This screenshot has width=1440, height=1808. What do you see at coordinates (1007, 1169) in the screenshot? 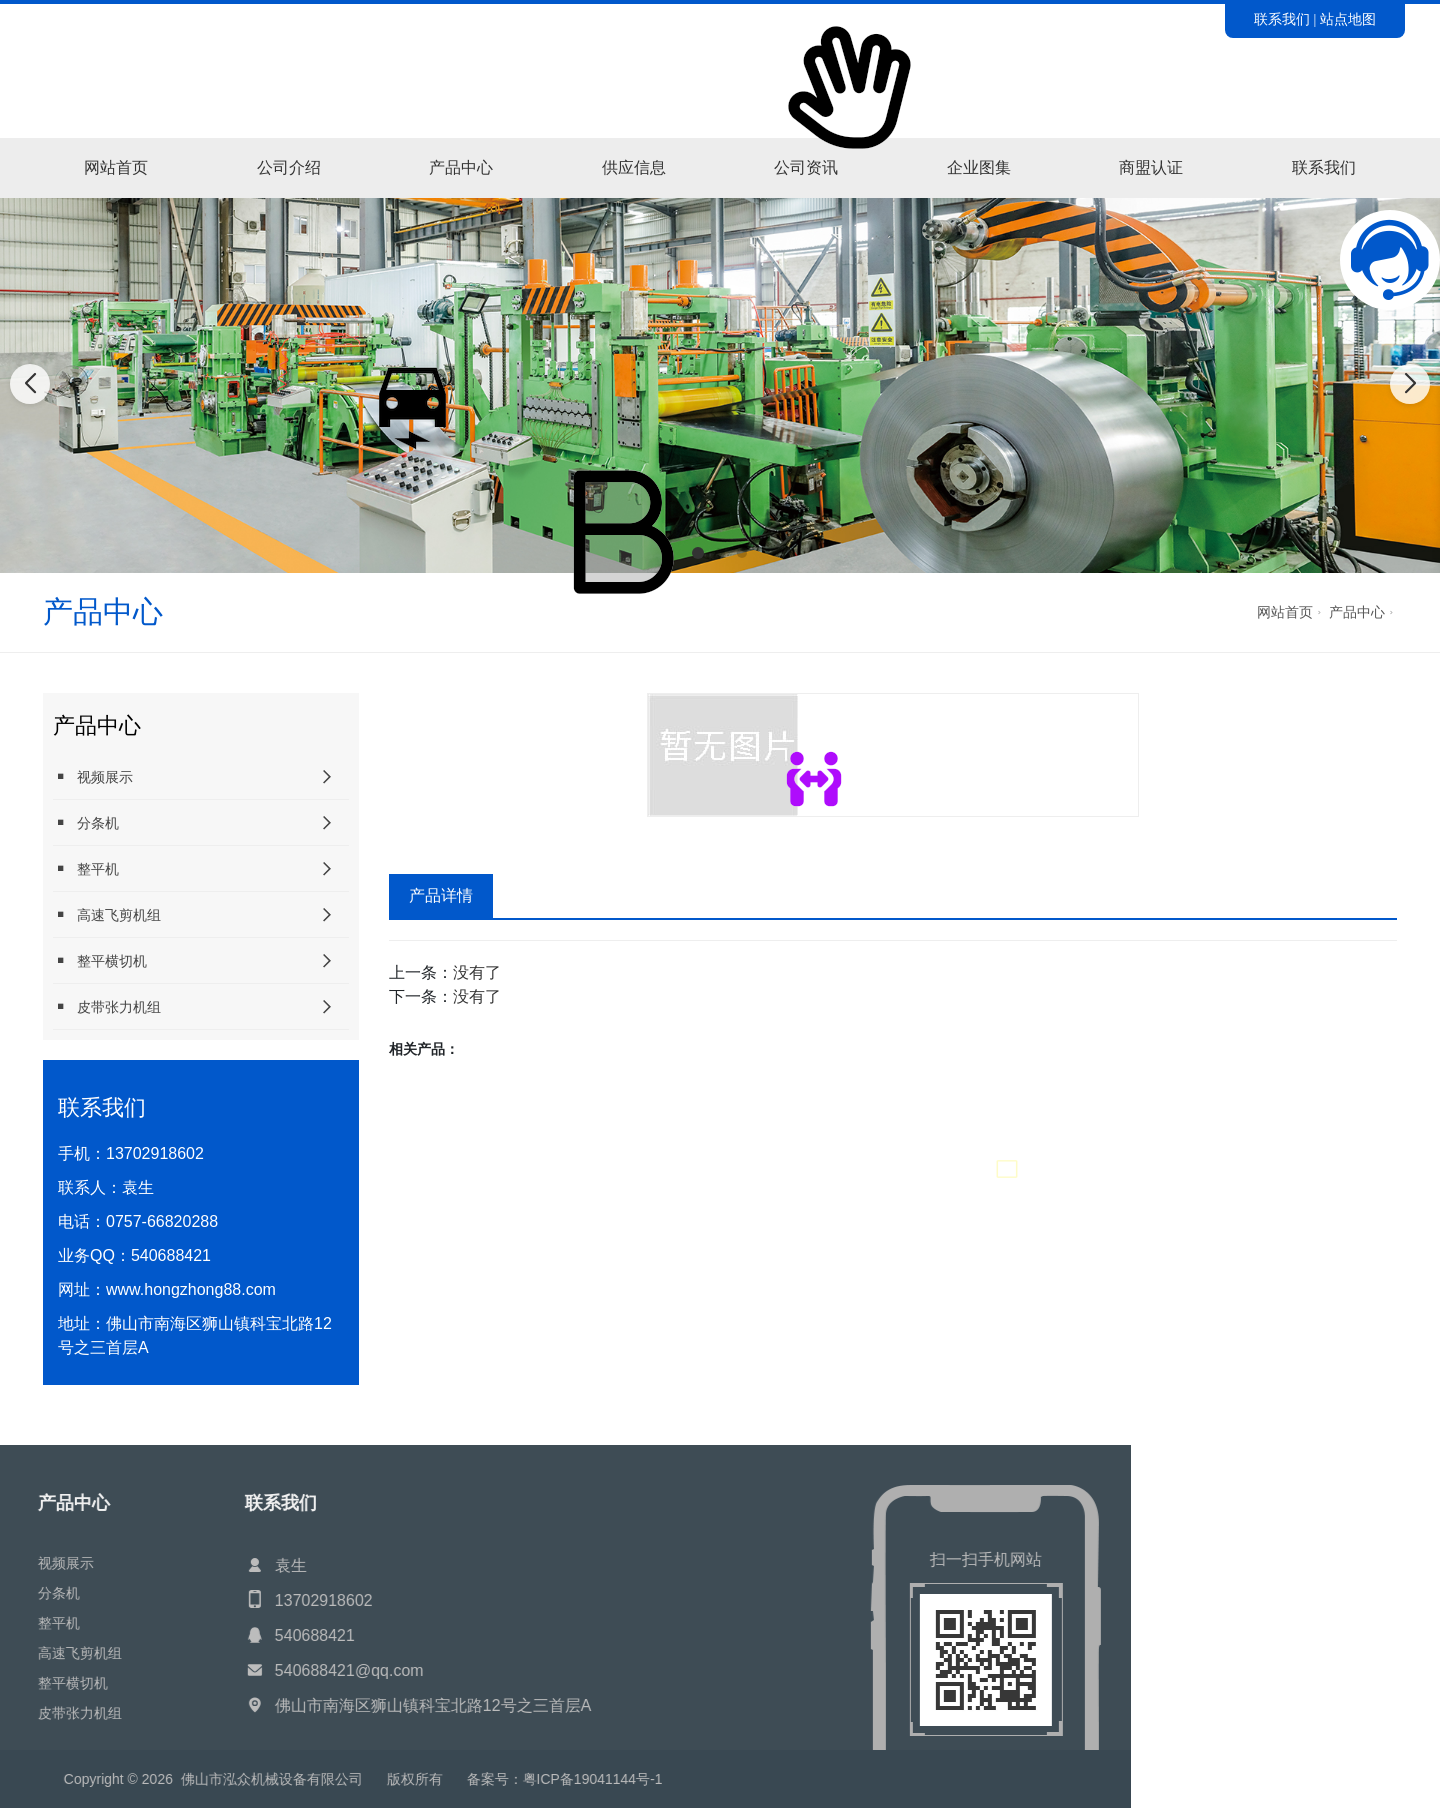
I see `represents a container or frame element` at bounding box center [1007, 1169].